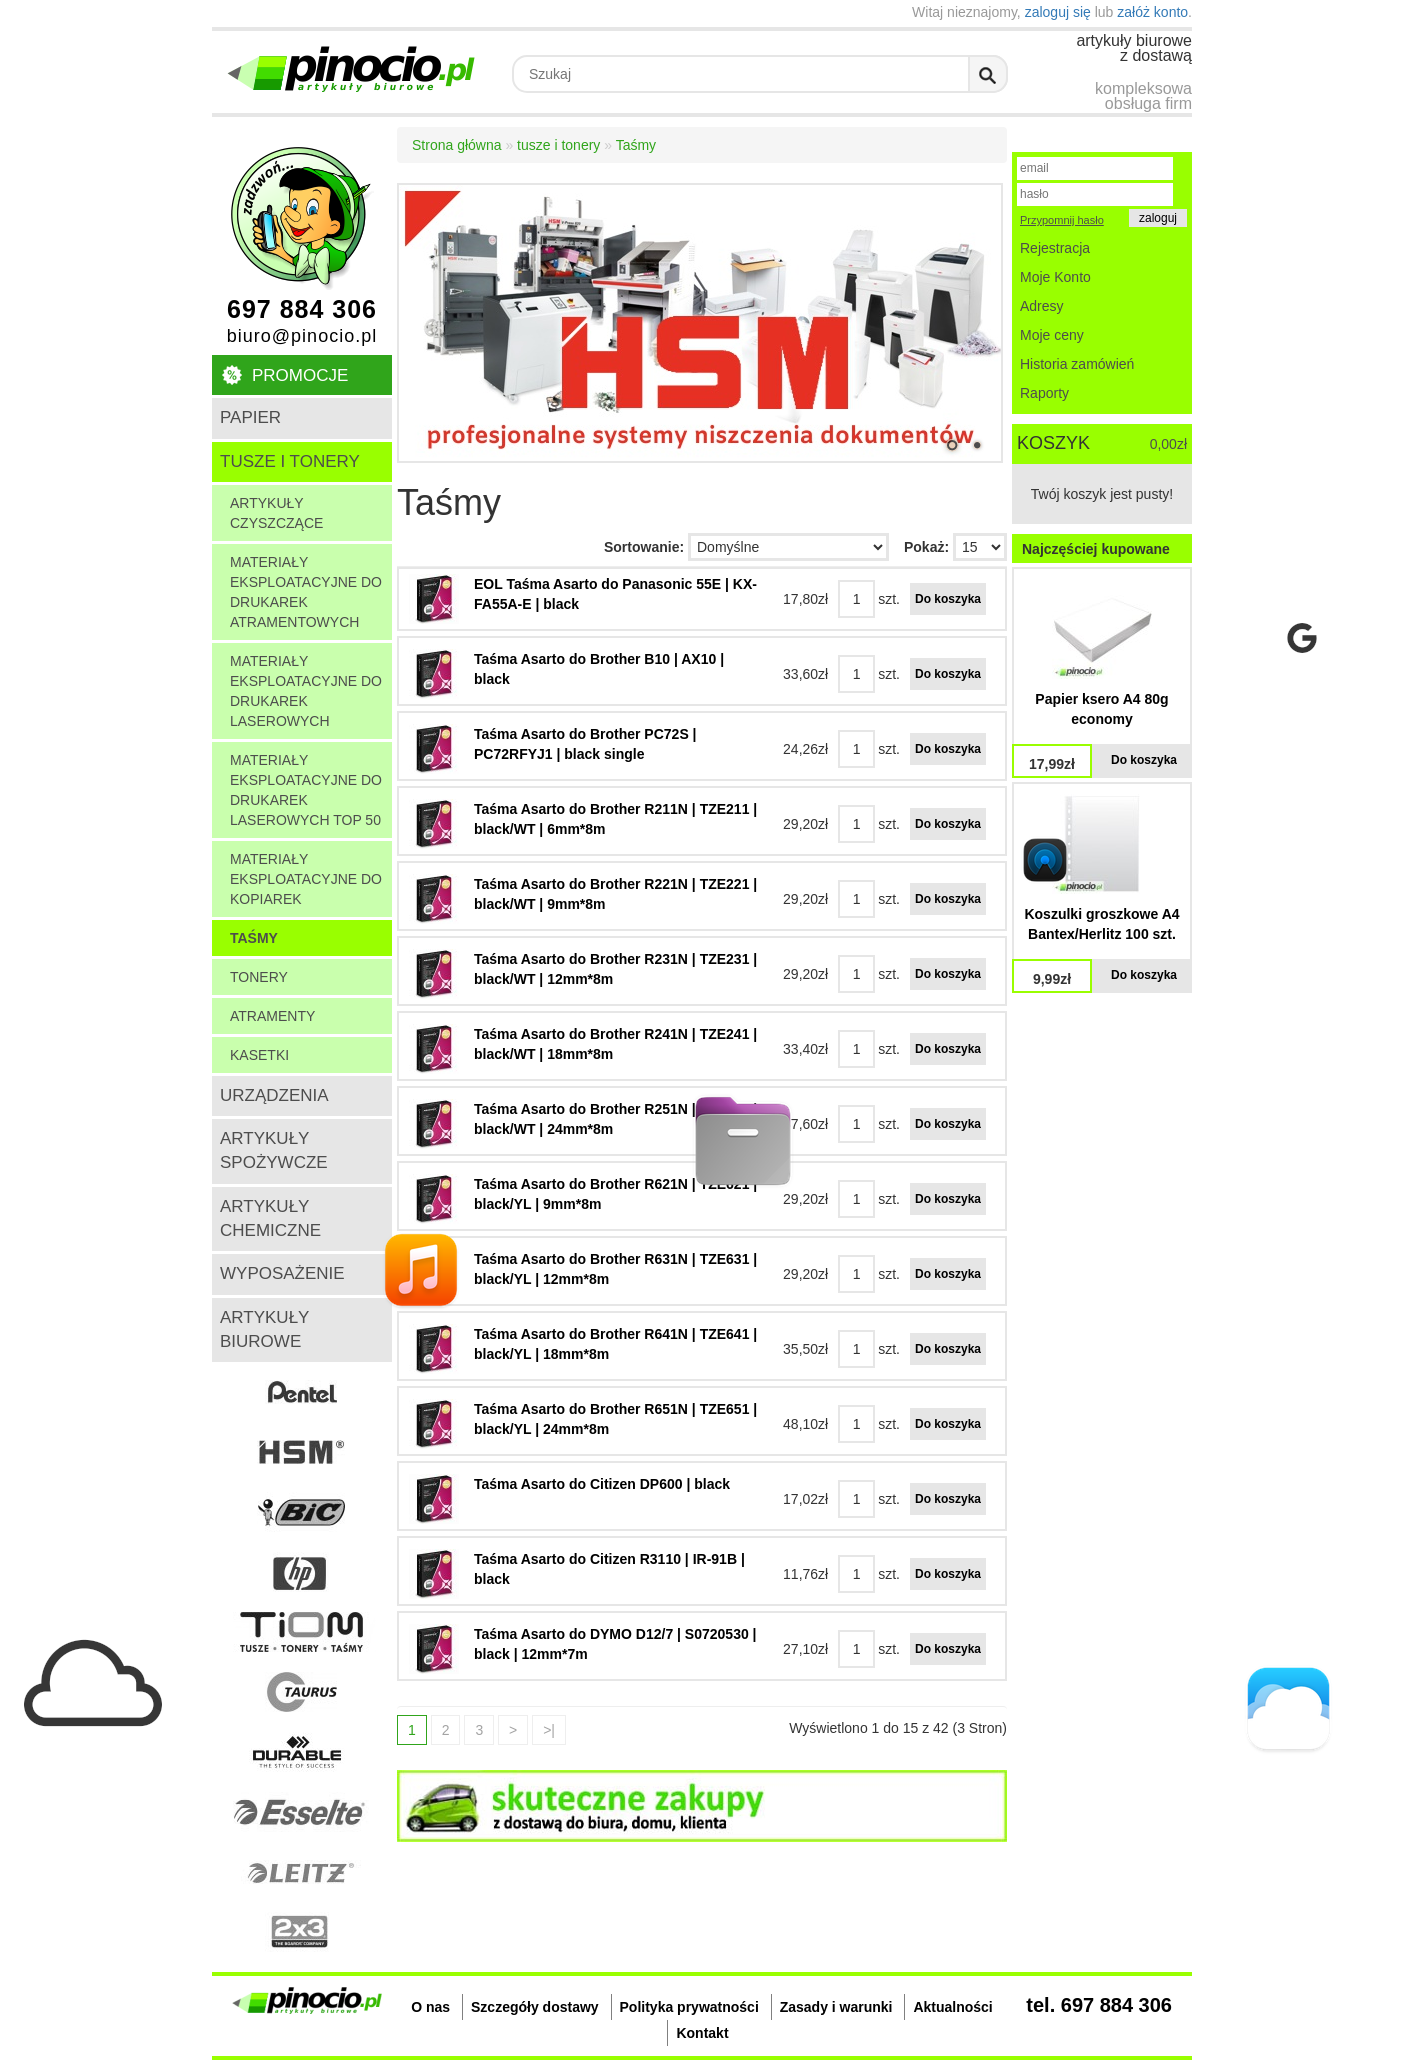  What do you see at coordinates (1302, 638) in the screenshot?
I see `sign in with your Google account` at bounding box center [1302, 638].